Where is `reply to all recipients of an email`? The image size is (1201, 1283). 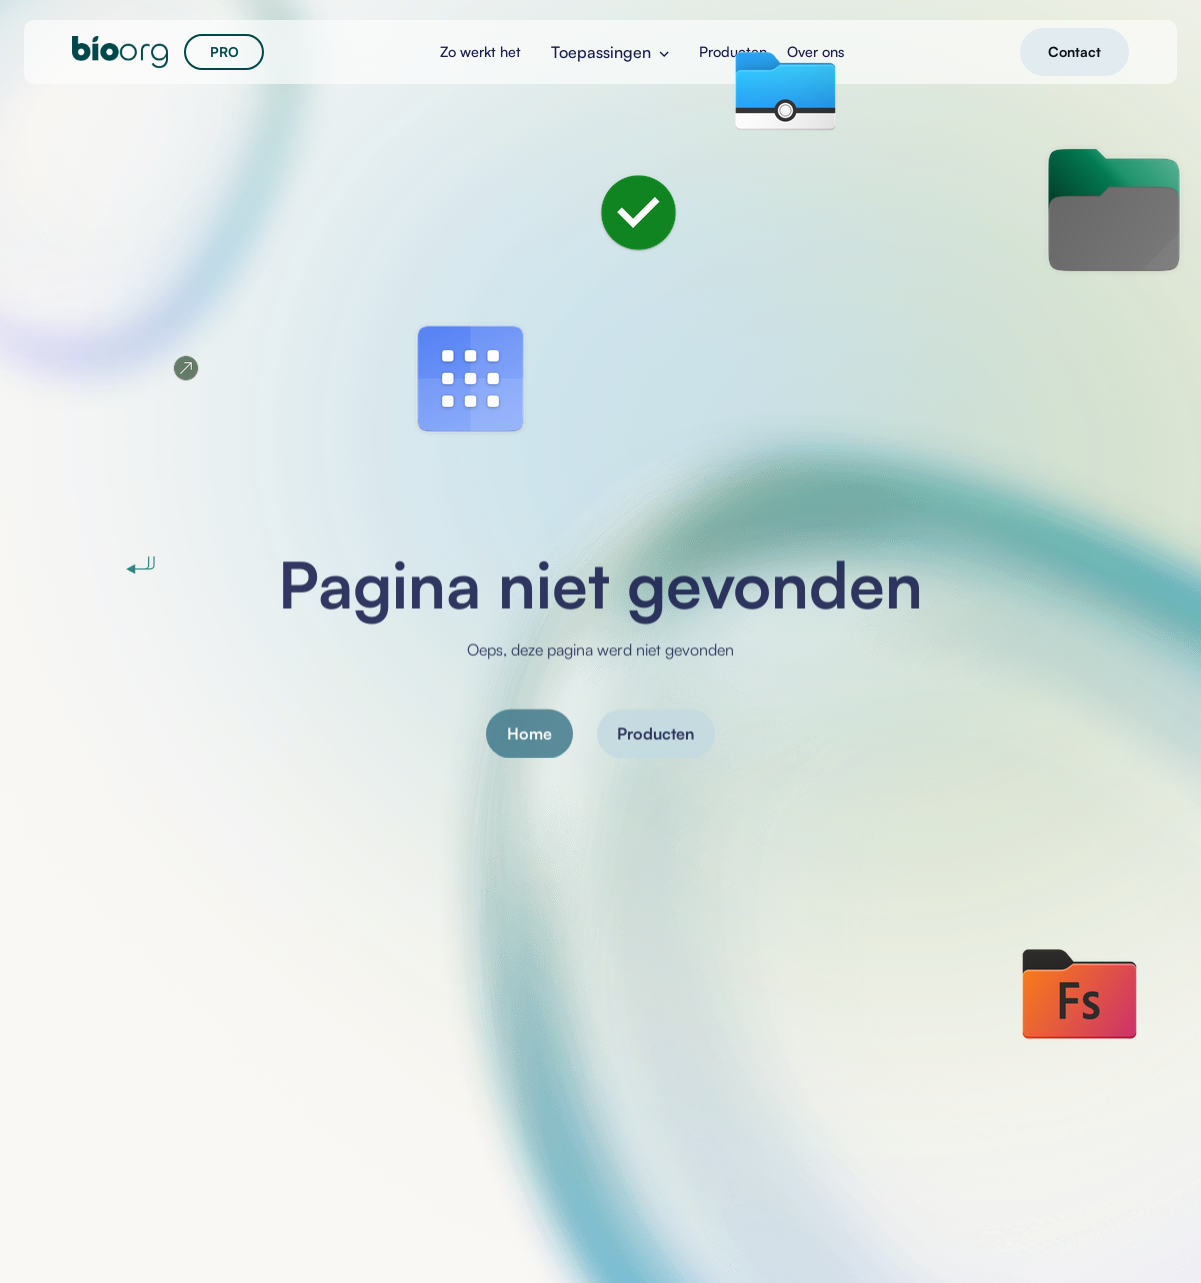 reply to all recipients of an email is located at coordinates (140, 563).